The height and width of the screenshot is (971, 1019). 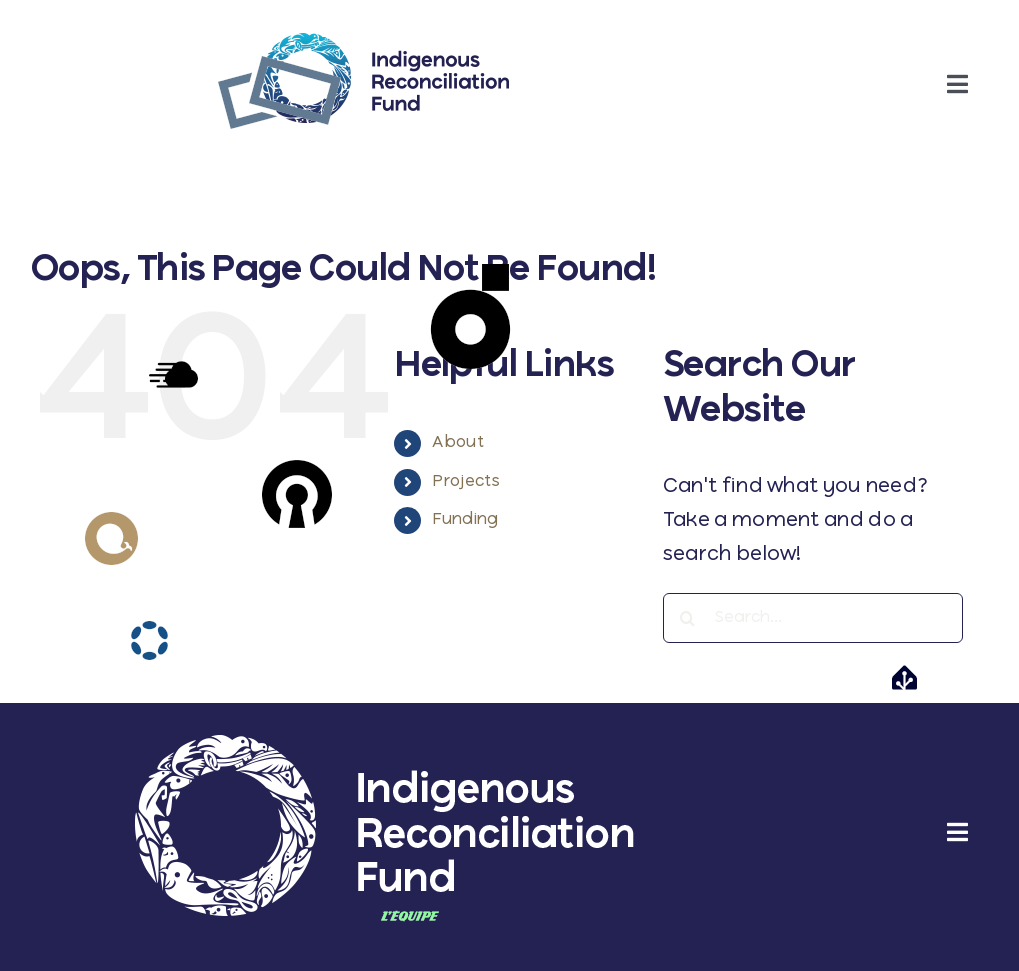 I want to click on open slickpic photo sharing app, so click(x=279, y=92).